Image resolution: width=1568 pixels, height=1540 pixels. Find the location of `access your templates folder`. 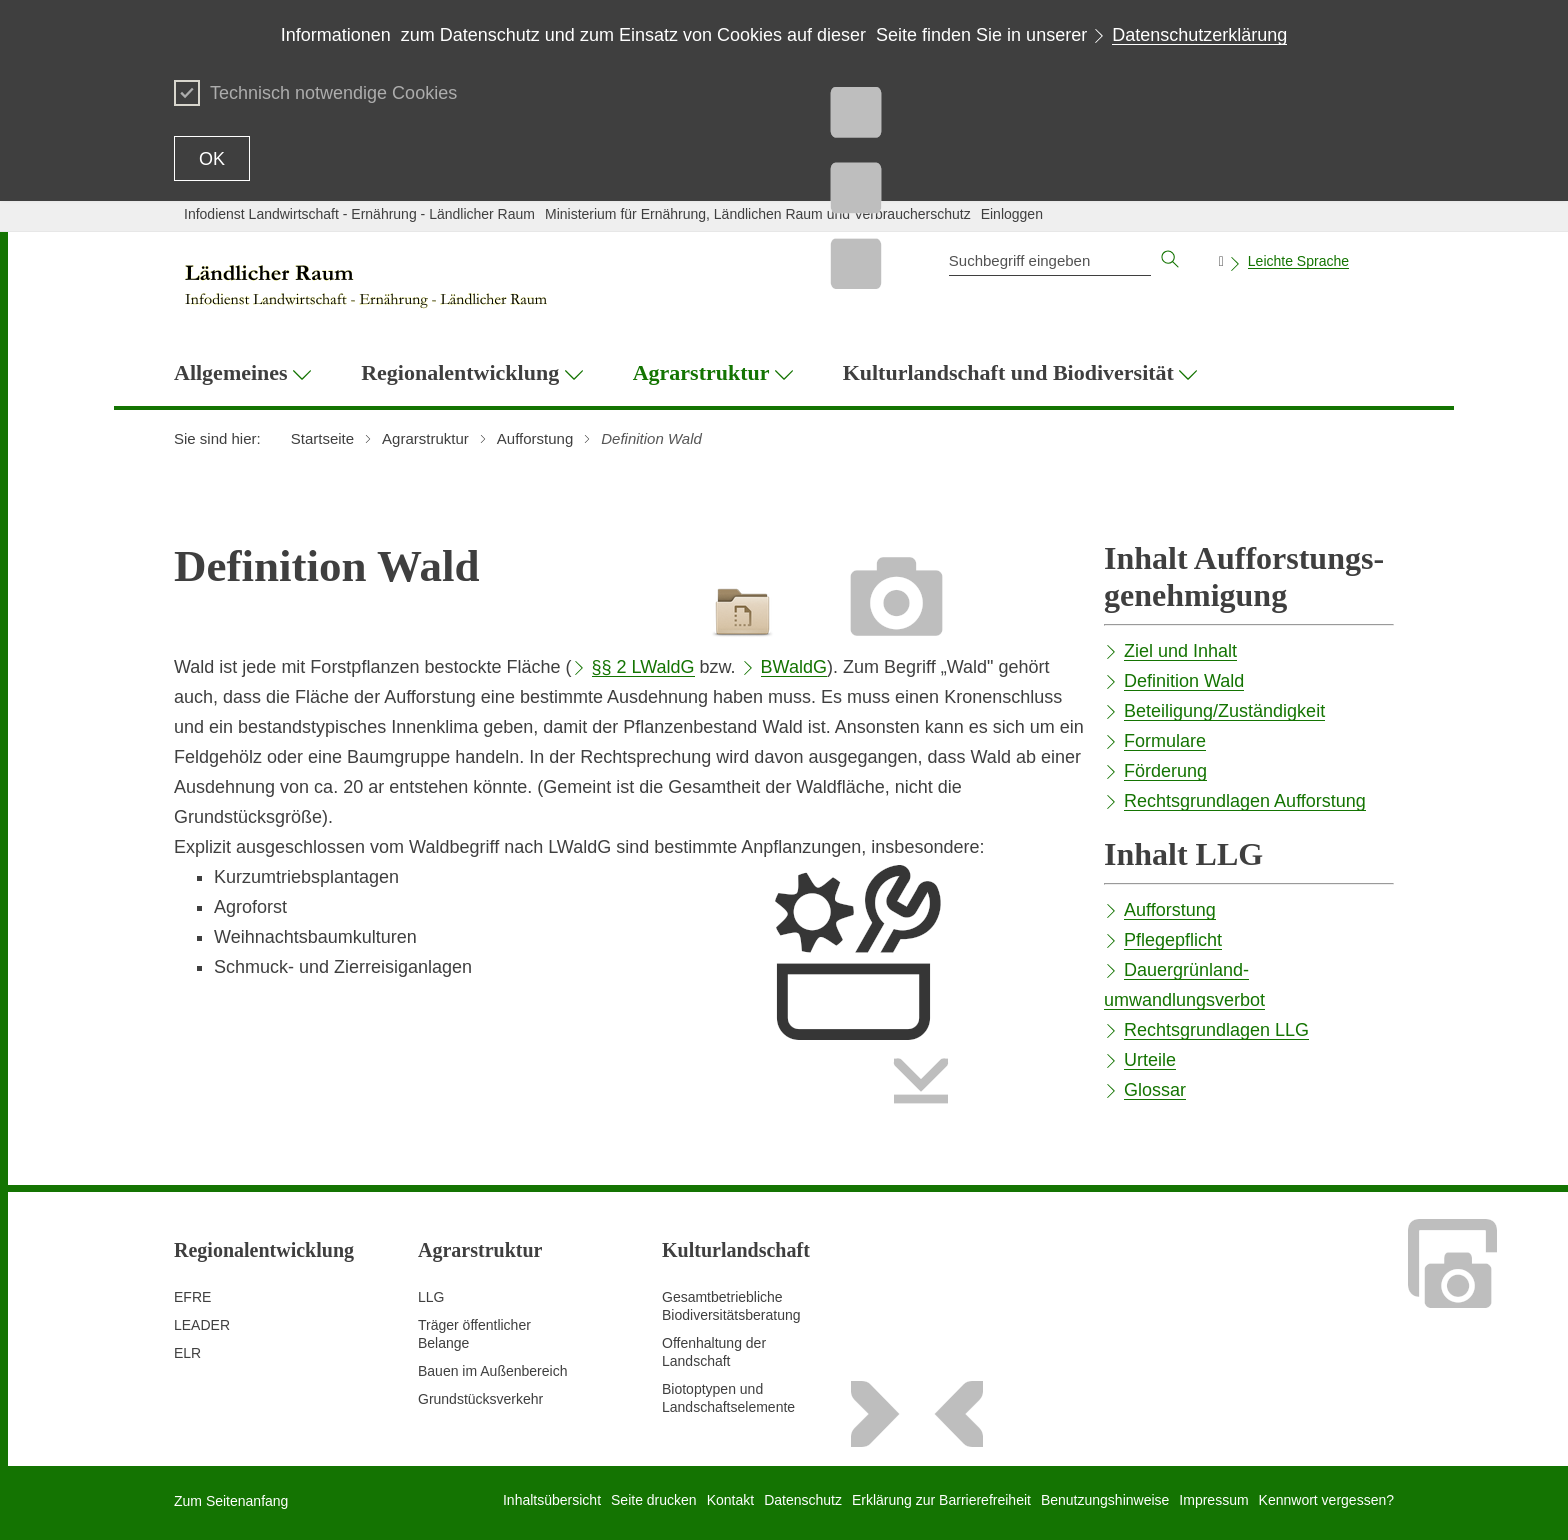

access your templates folder is located at coordinates (742, 614).